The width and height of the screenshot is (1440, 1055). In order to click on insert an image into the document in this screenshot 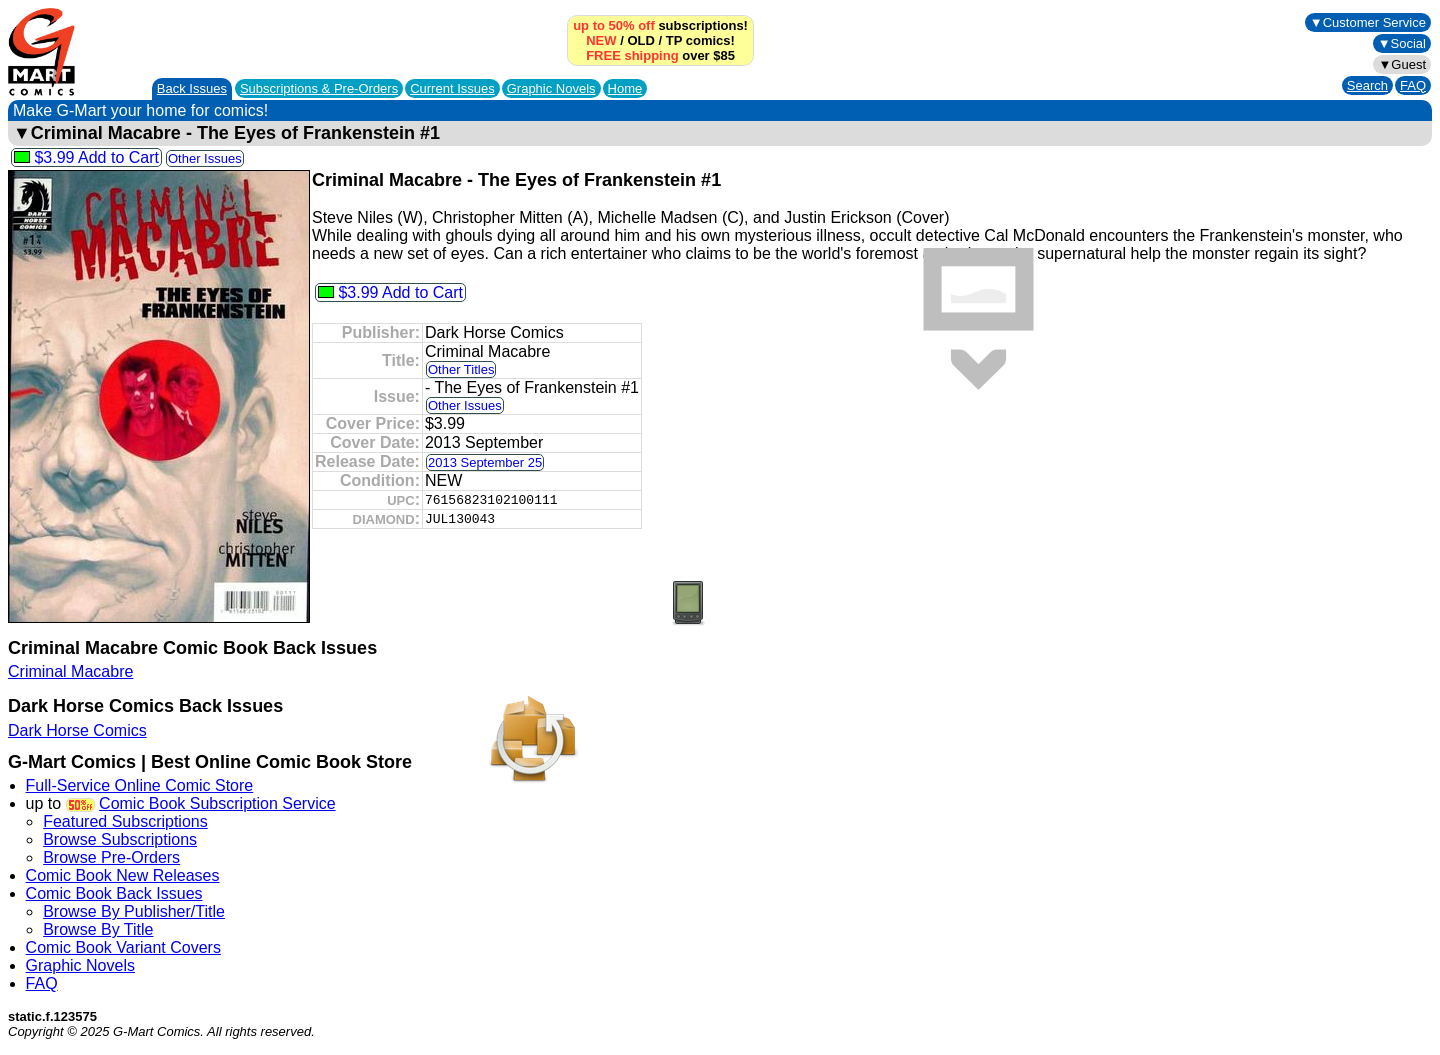, I will do `click(978, 321)`.